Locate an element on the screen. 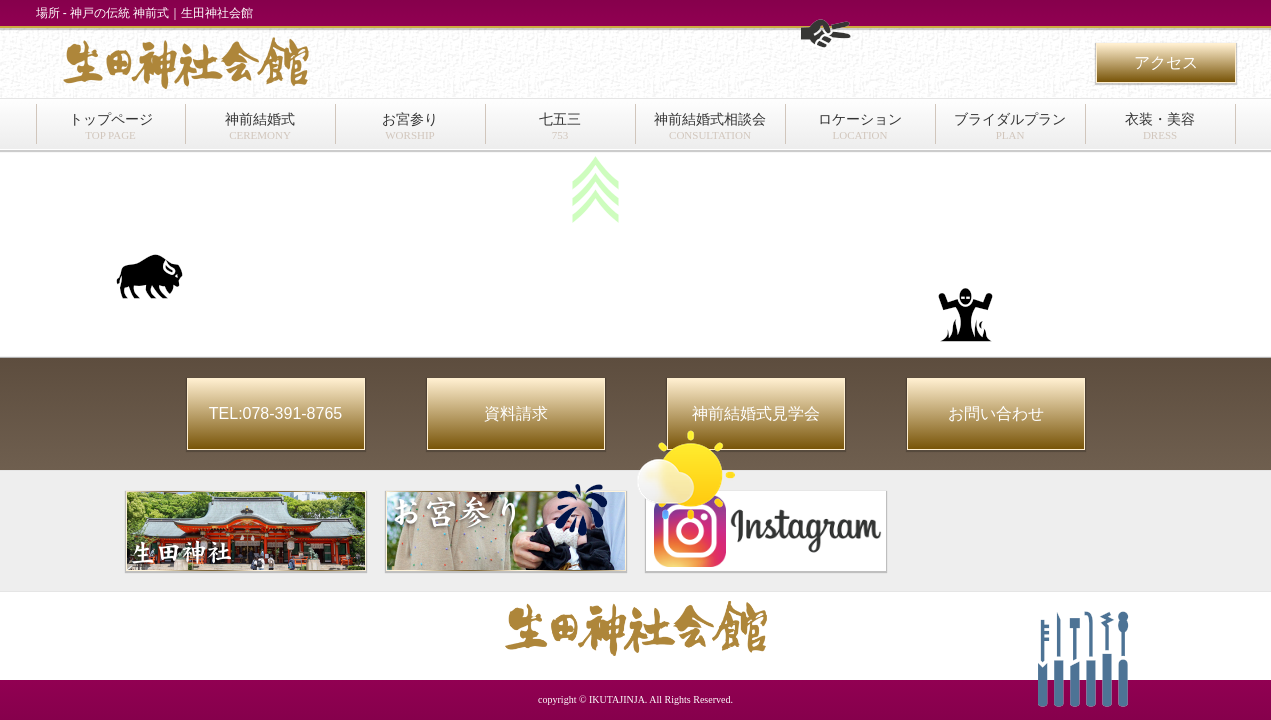 This screenshot has height=720, width=1271. indicates sergeant rank or military status is located at coordinates (595, 189).